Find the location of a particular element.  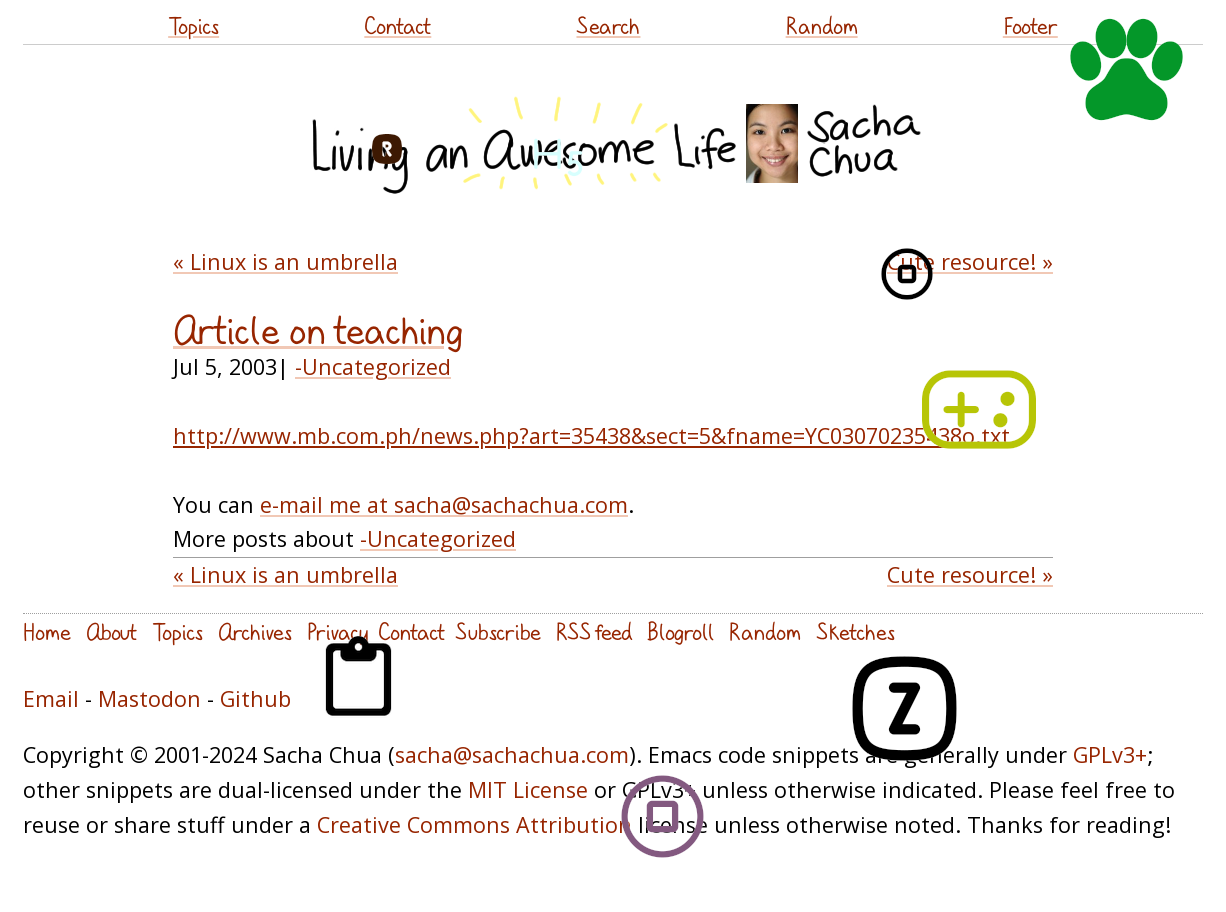

format text as heading level 5 is located at coordinates (555, 156).